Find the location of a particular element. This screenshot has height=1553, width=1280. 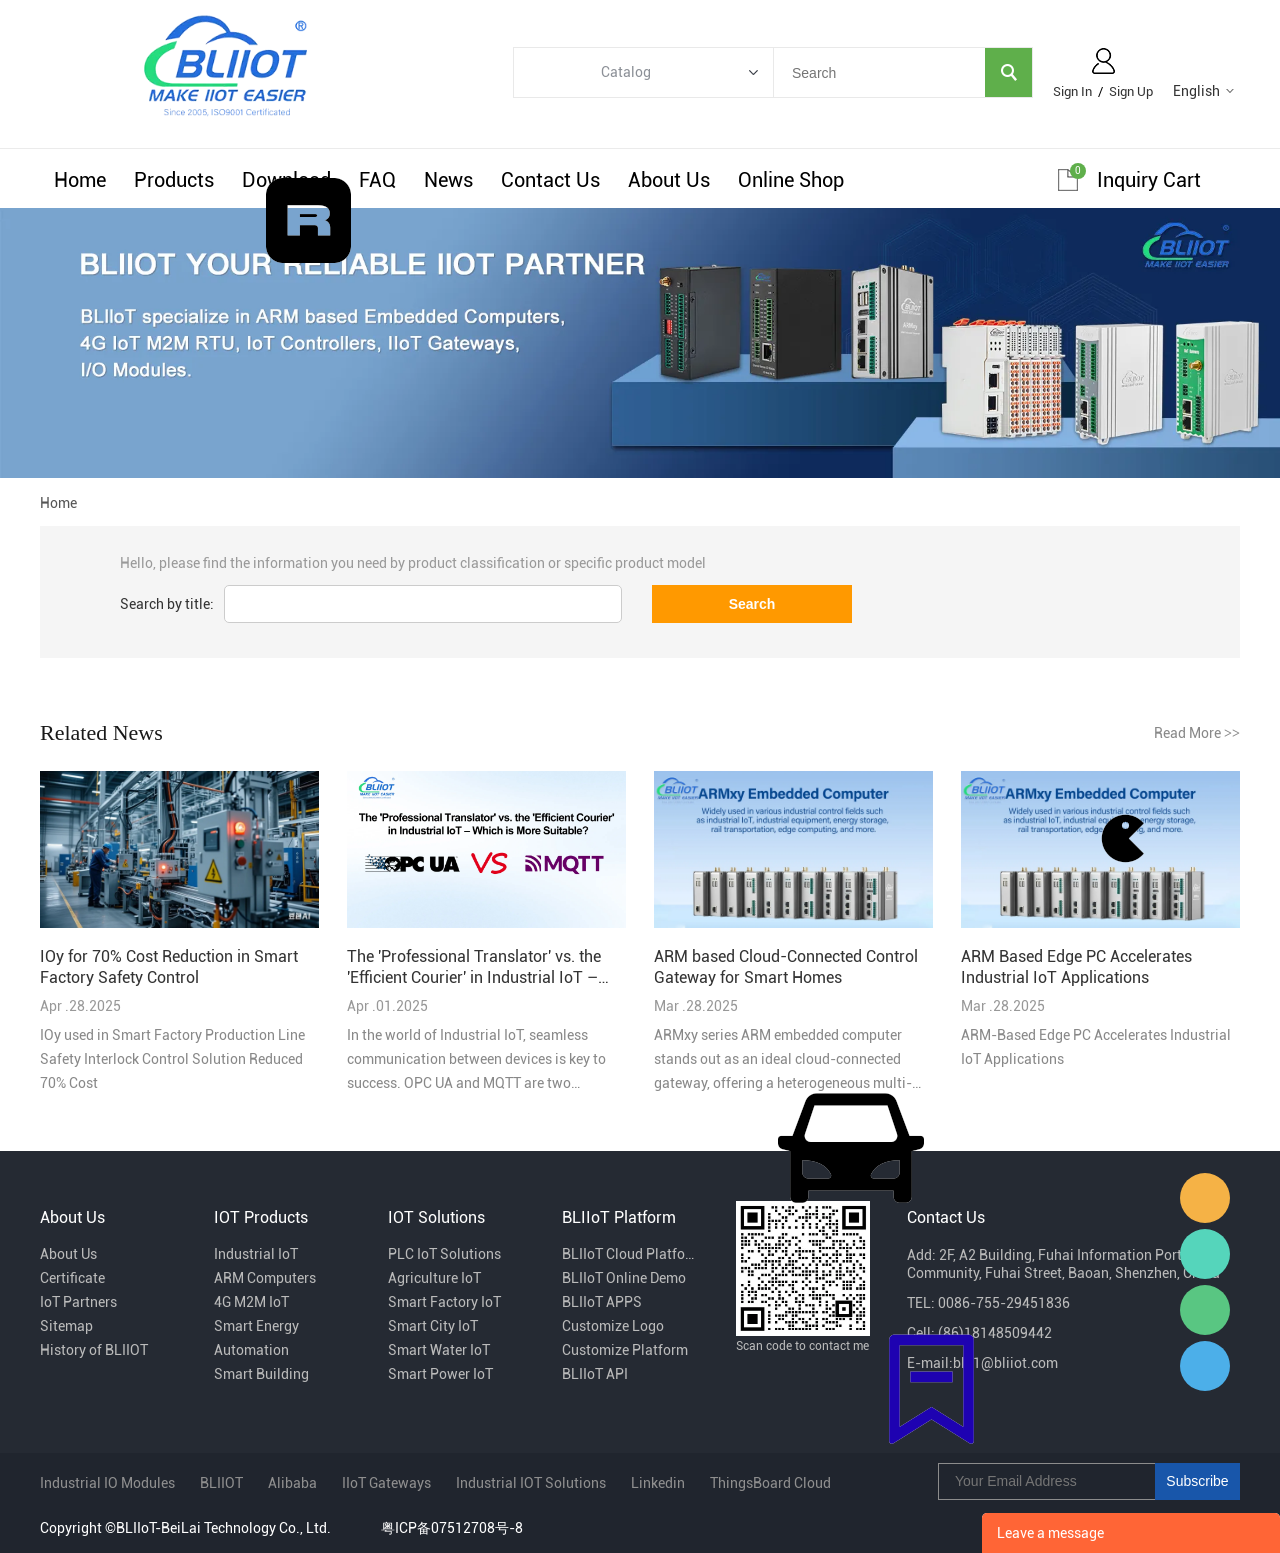

bookmark this item is located at coordinates (931, 1387).